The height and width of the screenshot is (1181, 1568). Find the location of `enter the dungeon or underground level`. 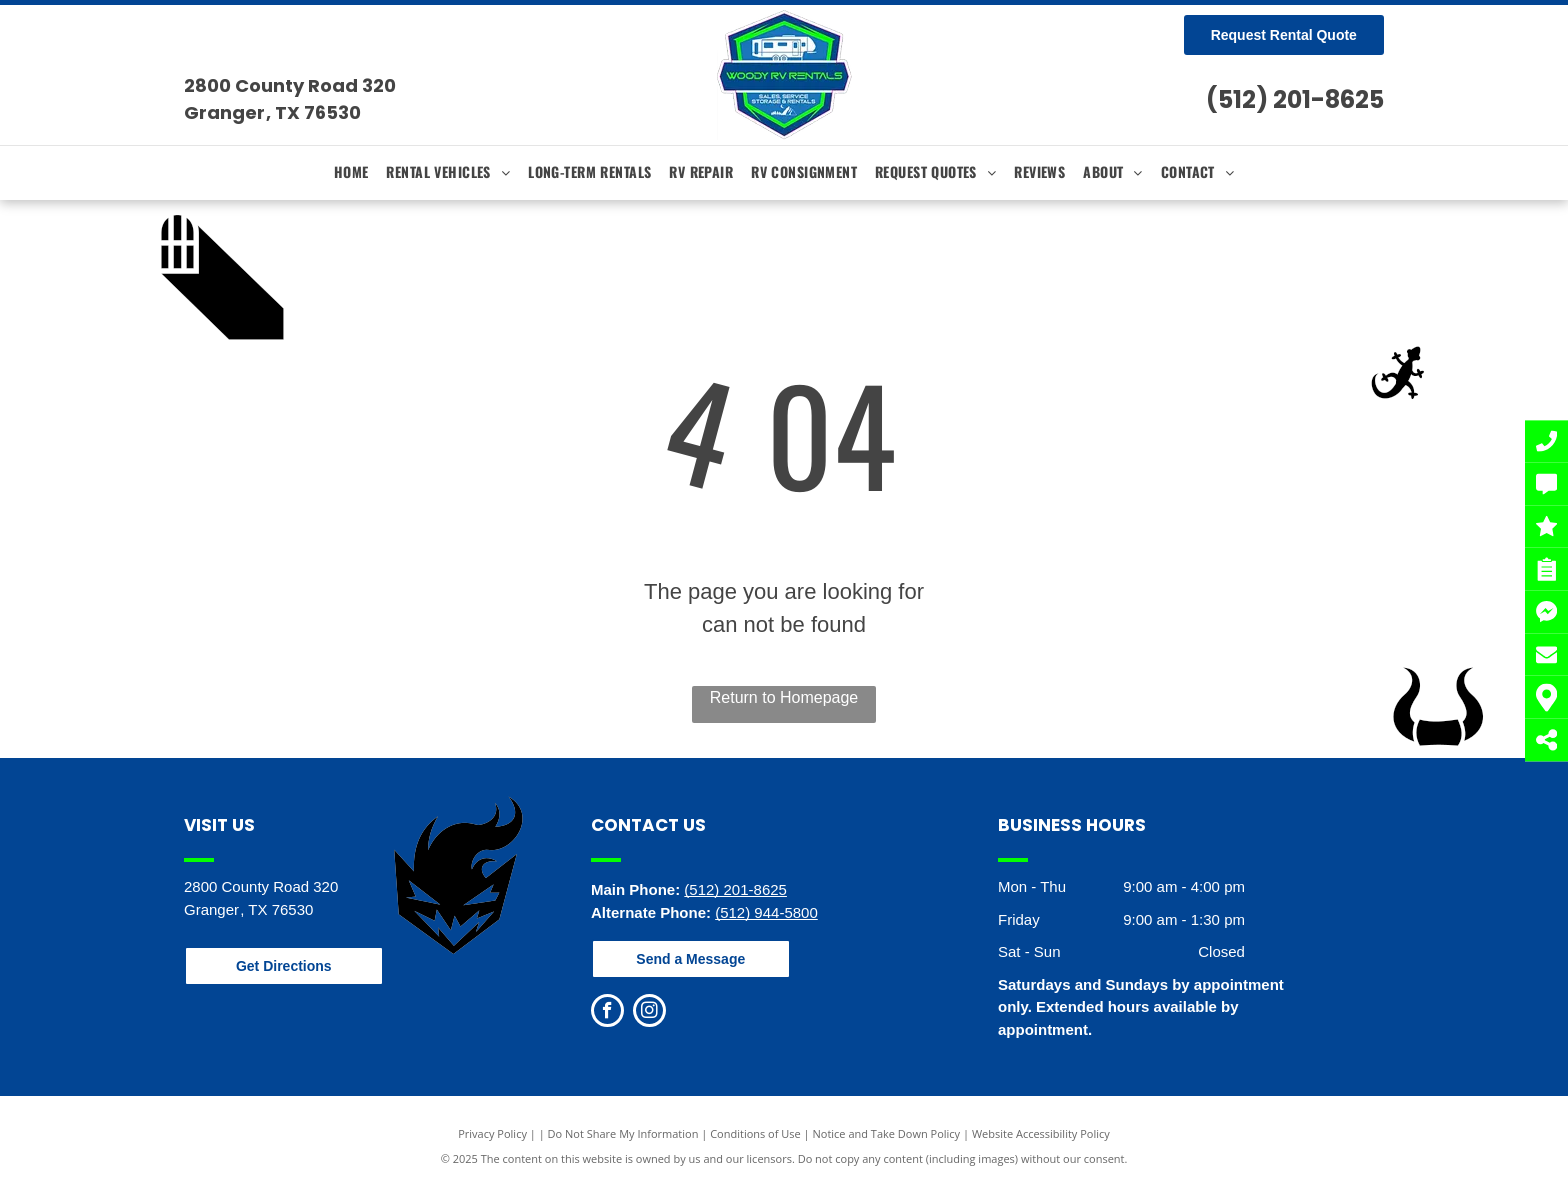

enter the dungeon or underground level is located at coordinates (215, 271).